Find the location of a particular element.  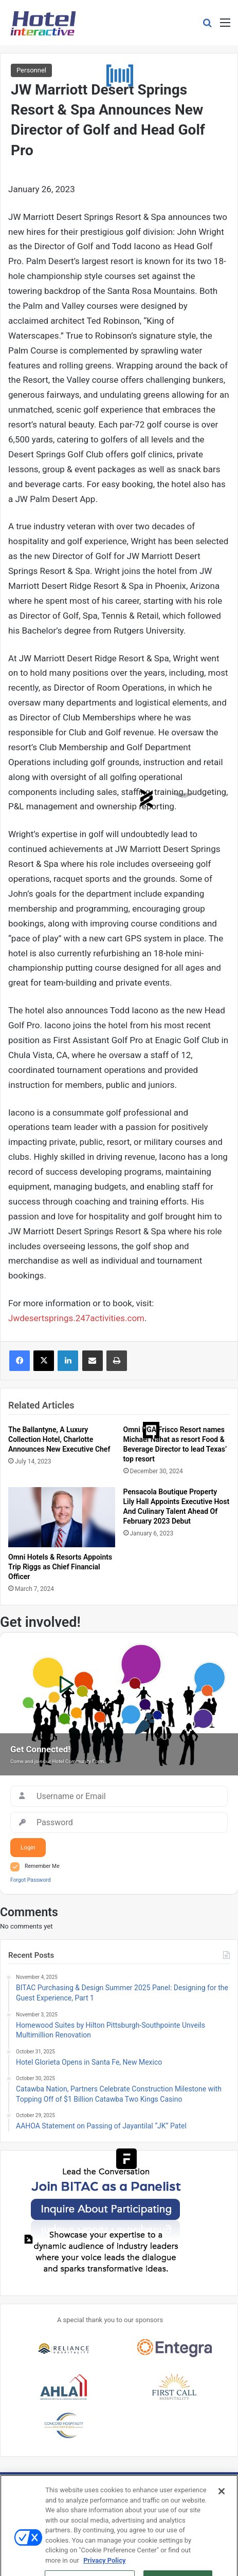

play media content is located at coordinates (65, 1684).